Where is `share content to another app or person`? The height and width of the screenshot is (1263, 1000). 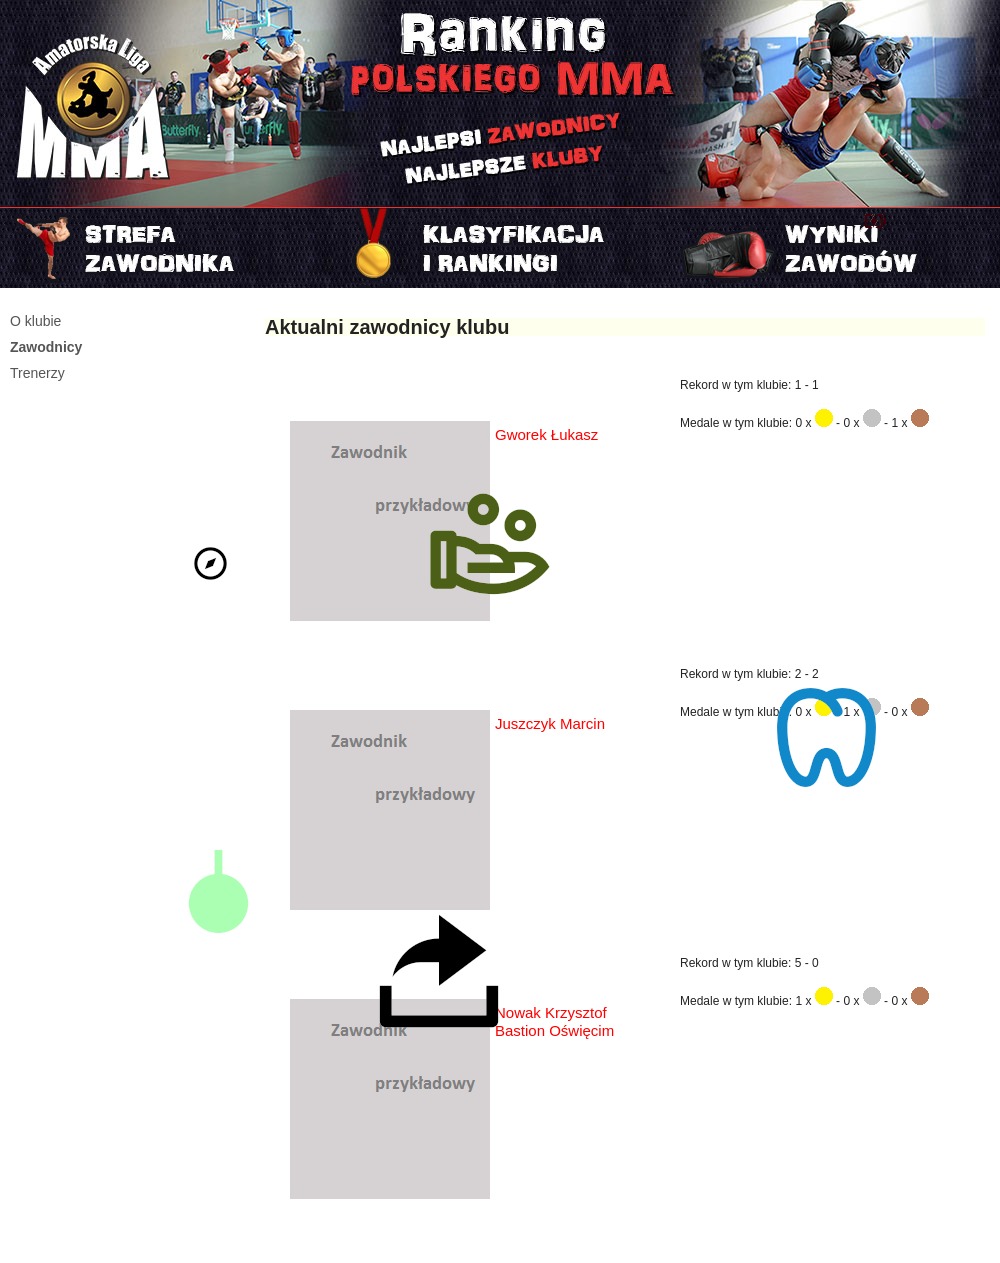 share content to another app or person is located at coordinates (439, 974).